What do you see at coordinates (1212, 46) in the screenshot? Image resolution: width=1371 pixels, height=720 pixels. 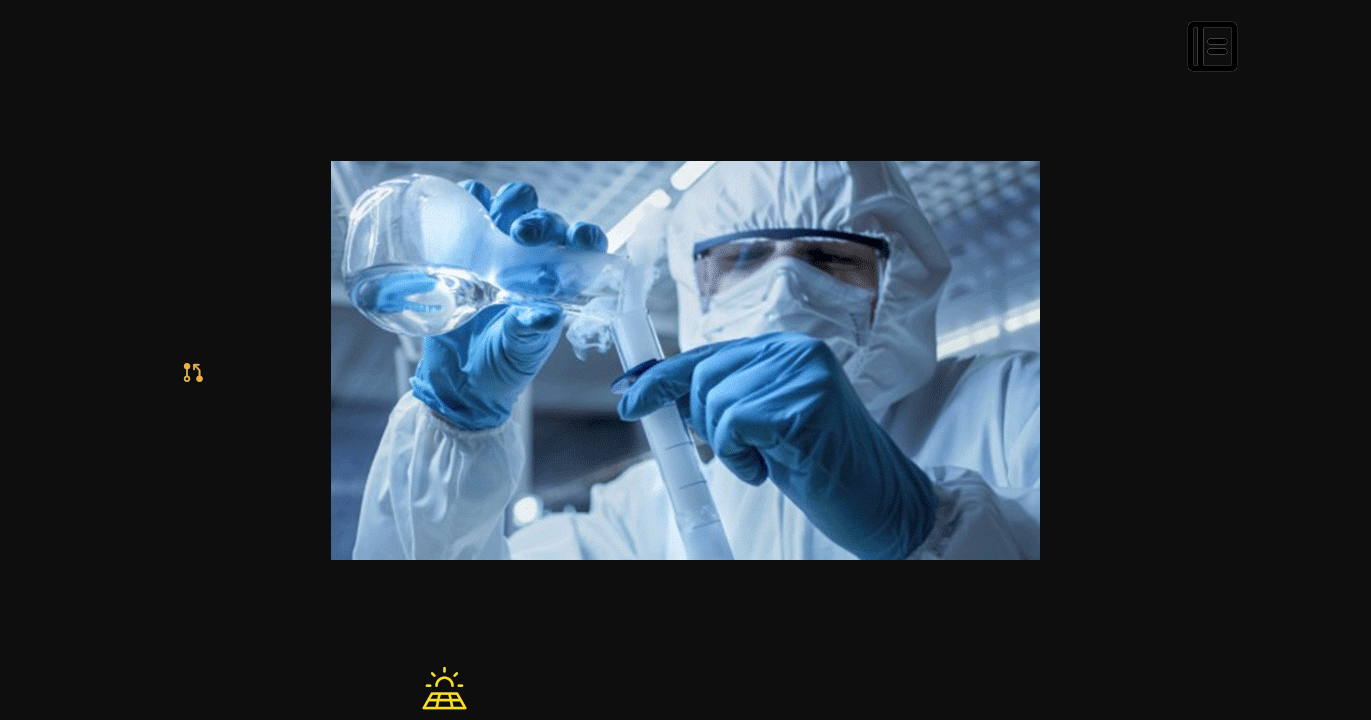 I see `open notes or notebook` at bounding box center [1212, 46].